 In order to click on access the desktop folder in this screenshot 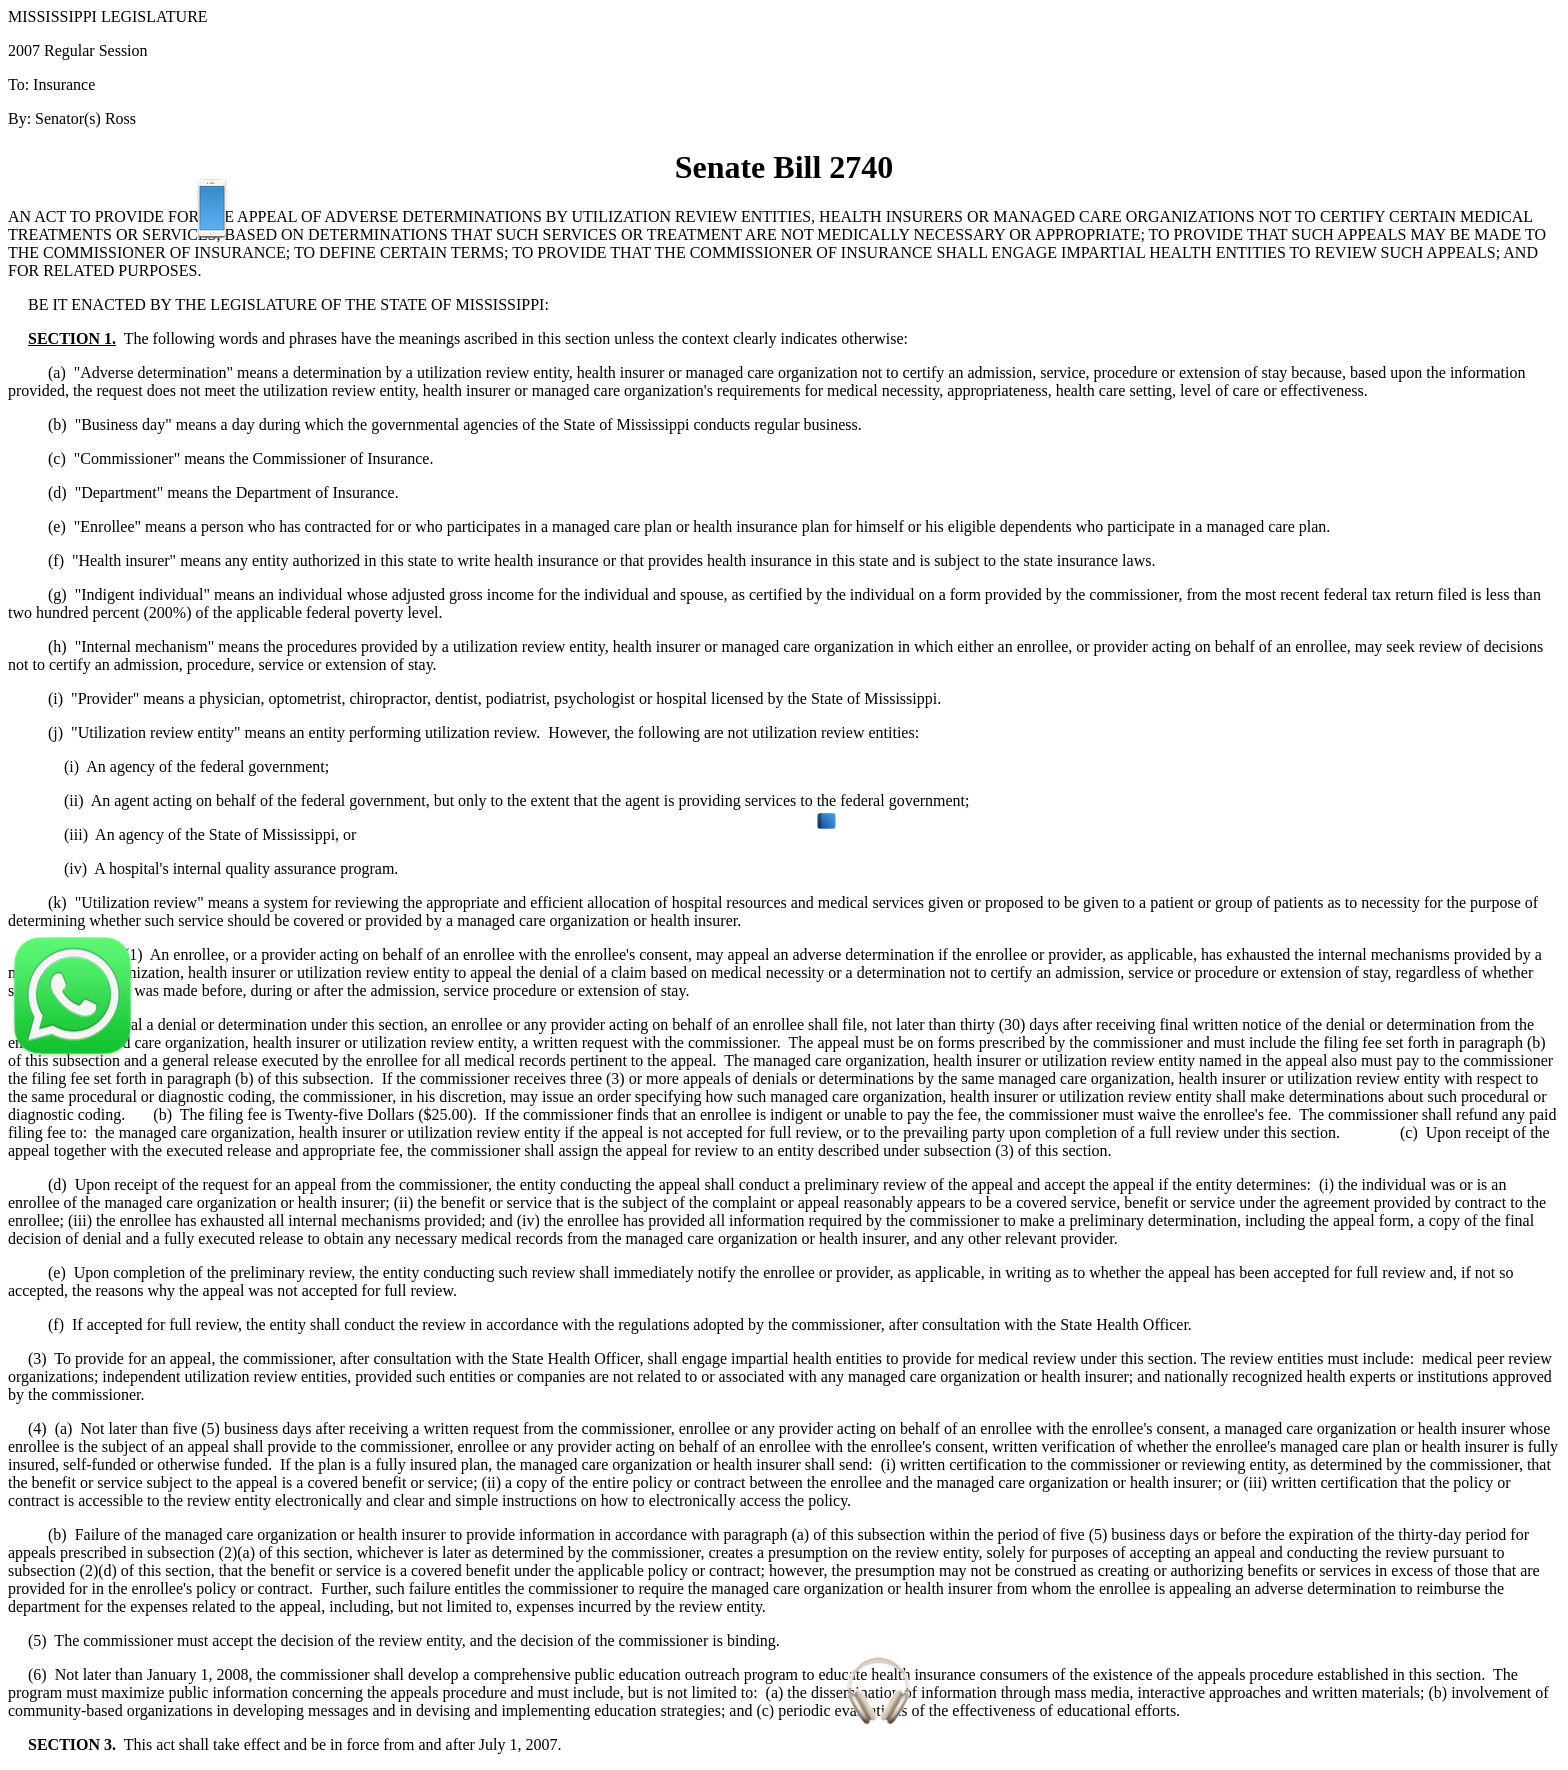, I will do `click(826, 820)`.